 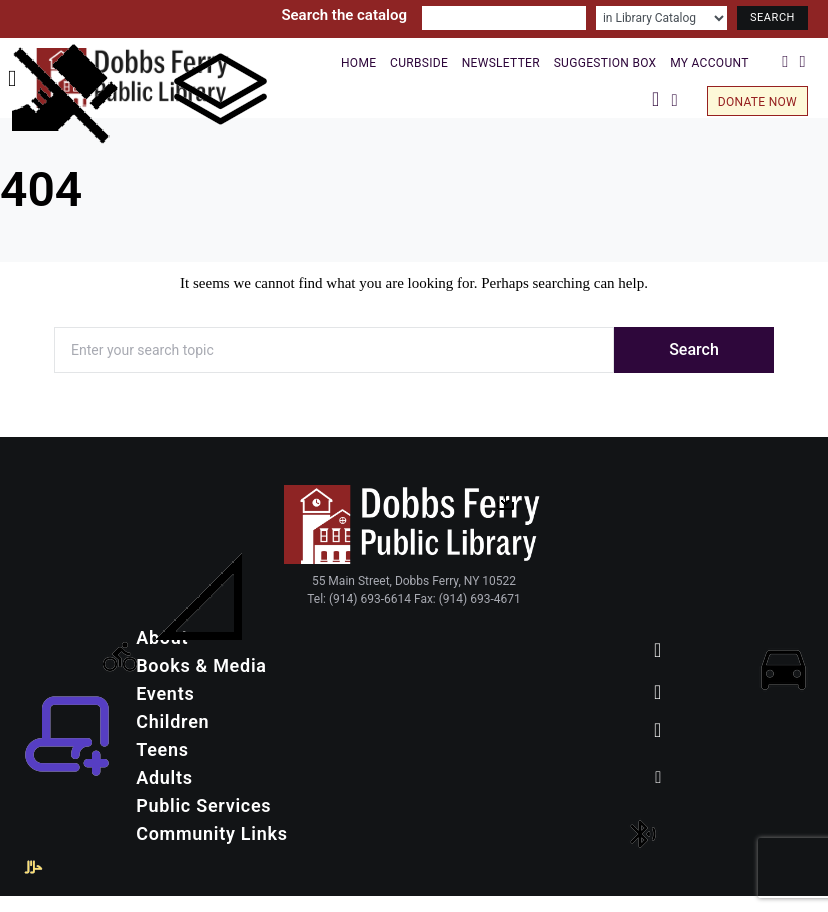 What do you see at coordinates (505, 501) in the screenshot?
I see `download file to device` at bounding box center [505, 501].